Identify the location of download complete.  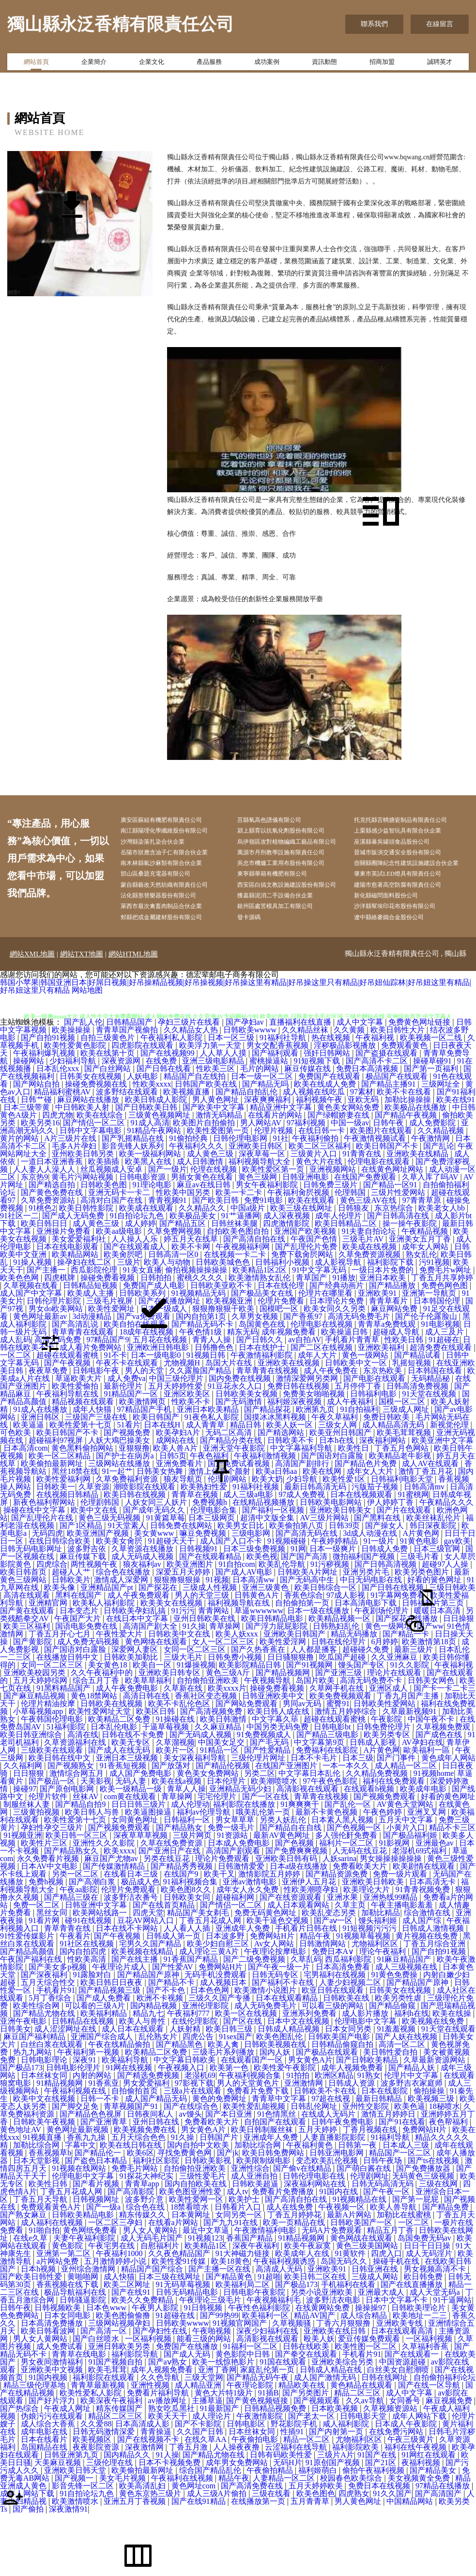
(154, 1313).